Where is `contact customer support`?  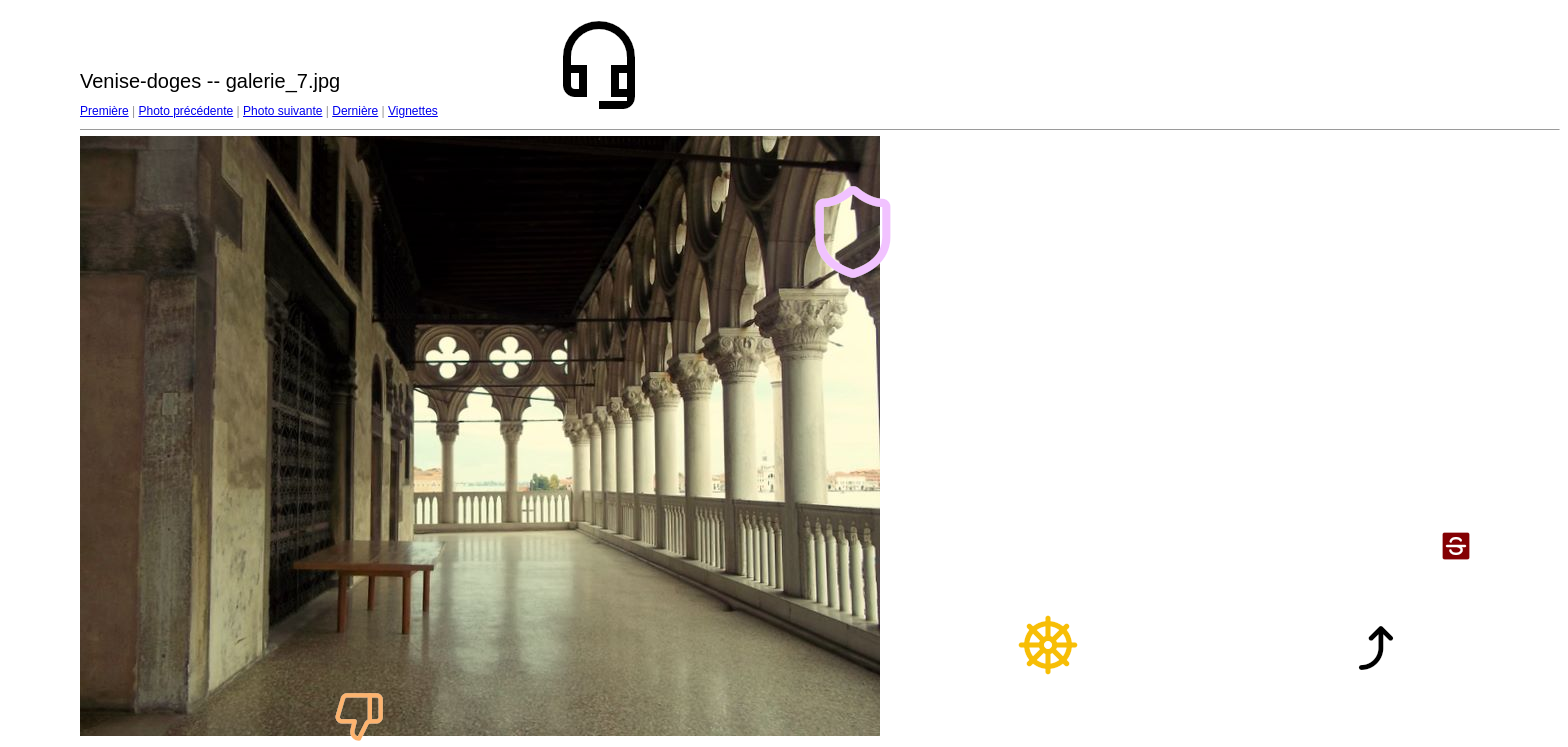 contact customer support is located at coordinates (599, 65).